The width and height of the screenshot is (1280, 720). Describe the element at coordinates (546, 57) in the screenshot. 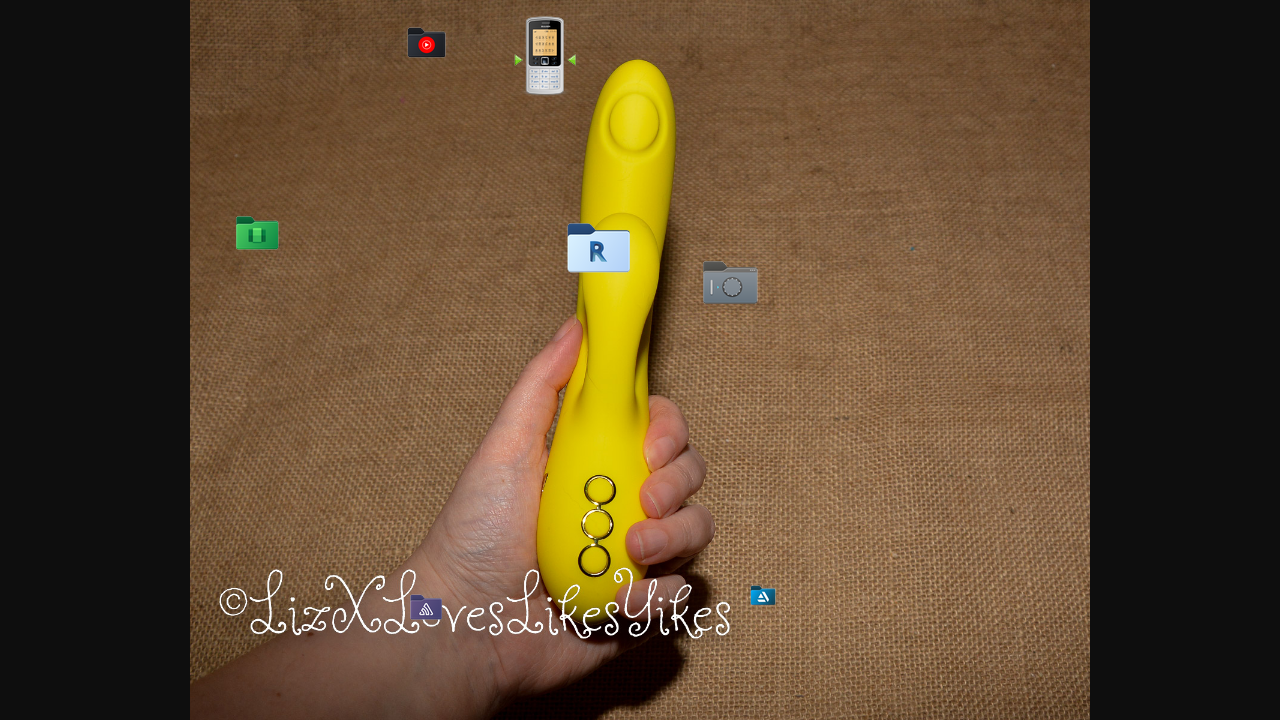

I see `indicates active cellular network connection` at that location.